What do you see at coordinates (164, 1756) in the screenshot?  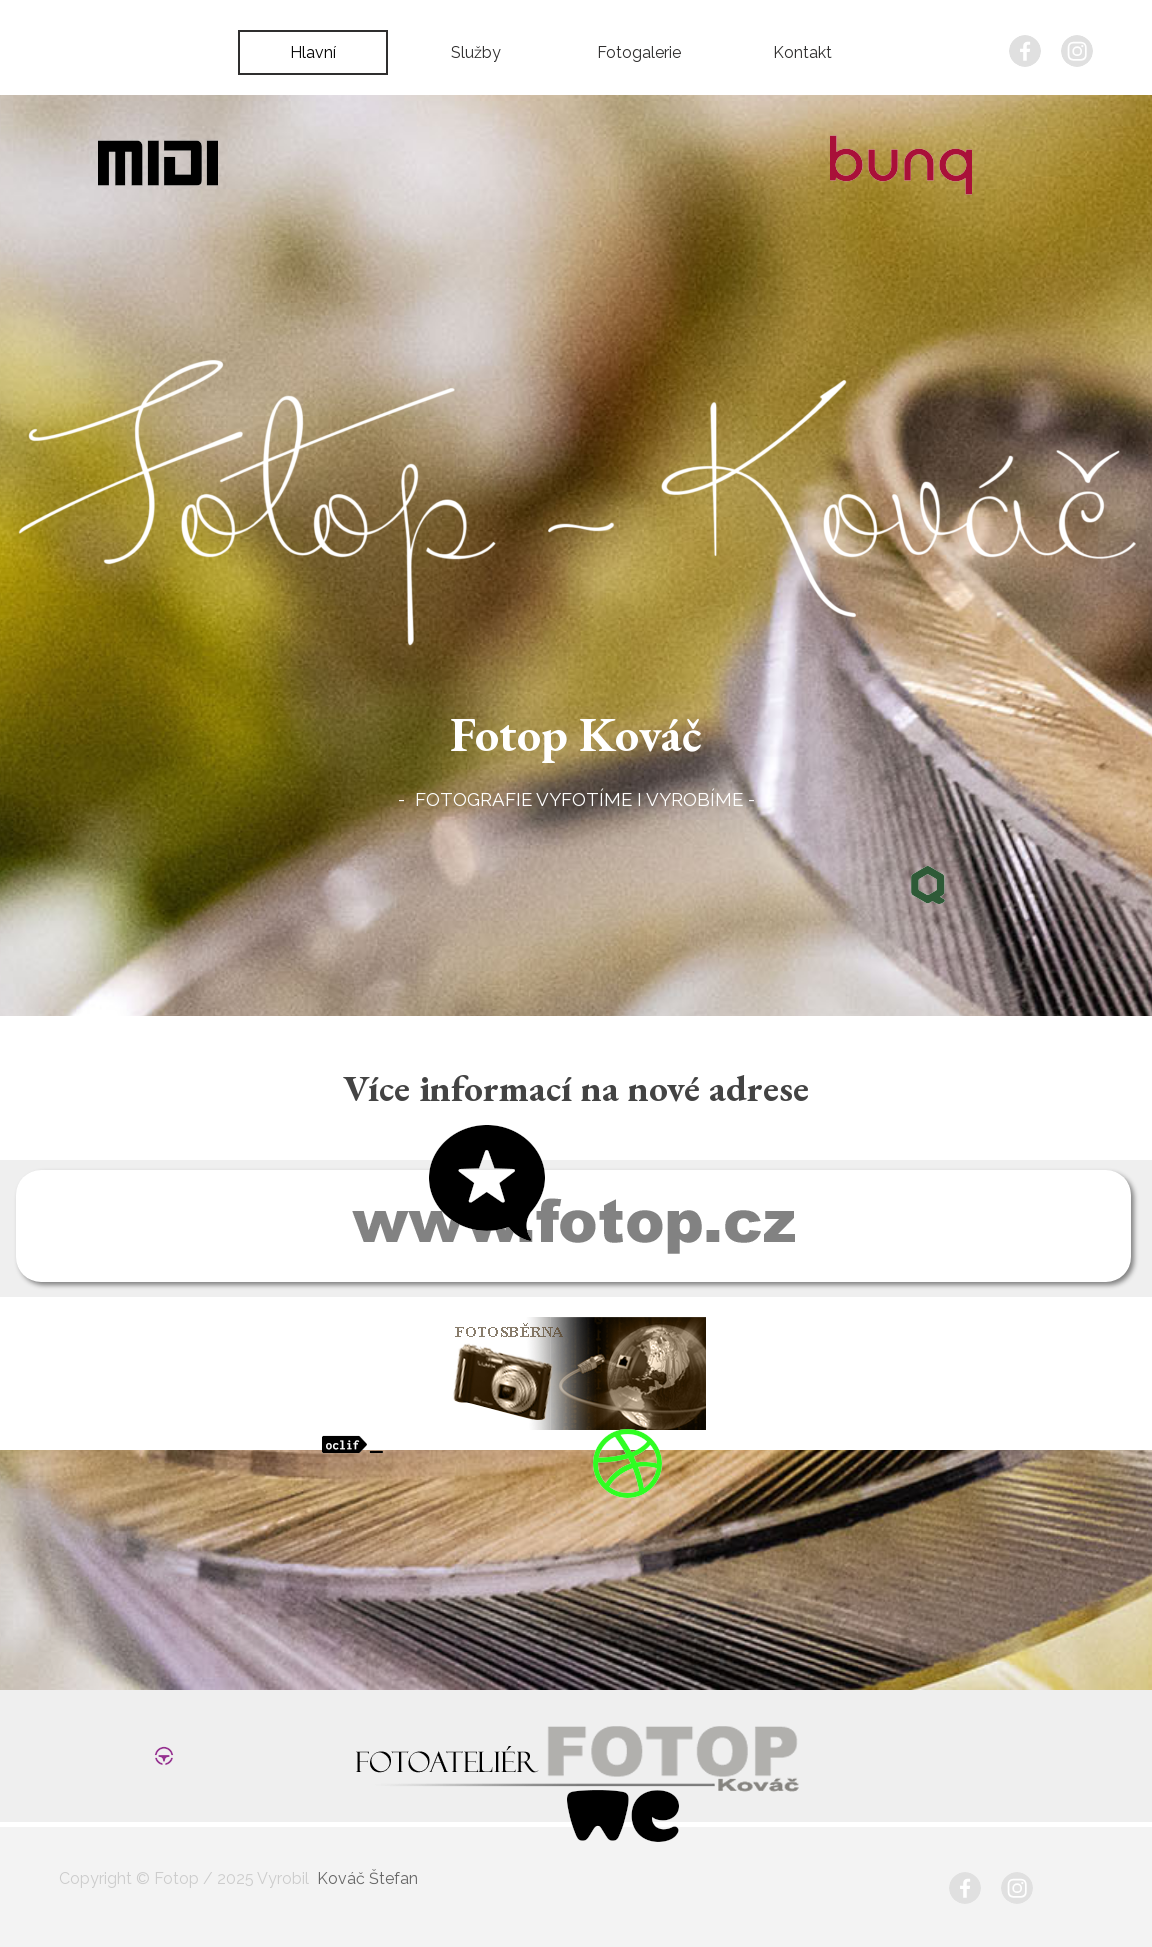 I see `access driving or navigation mode` at bounding box center [164, 1756].